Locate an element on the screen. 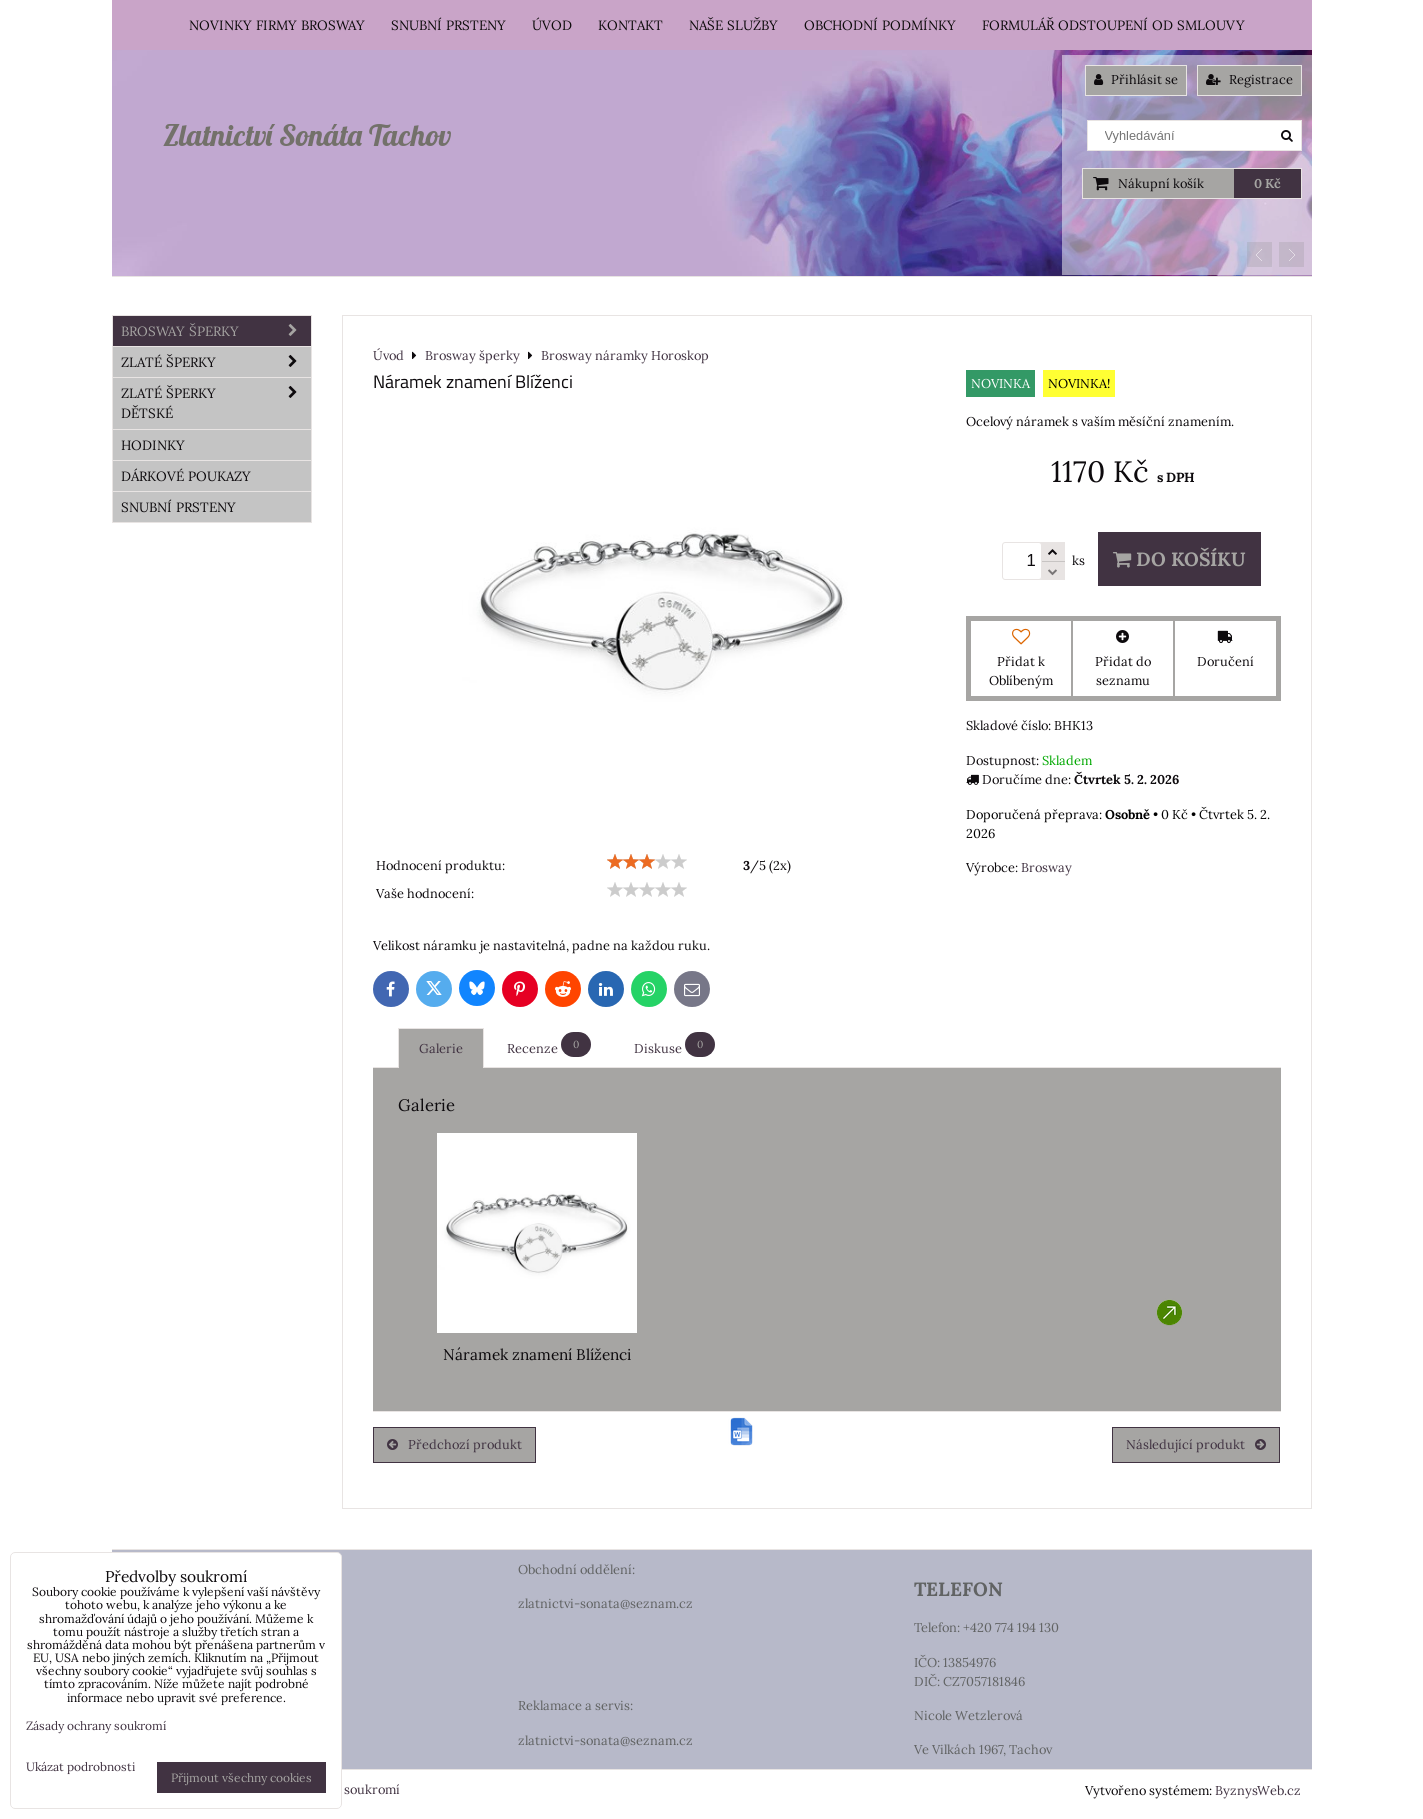 This screenshot has width=1423, height=1819. indicates a symbolic link or shortcut to another file is located at coordinates (1169, 1312).